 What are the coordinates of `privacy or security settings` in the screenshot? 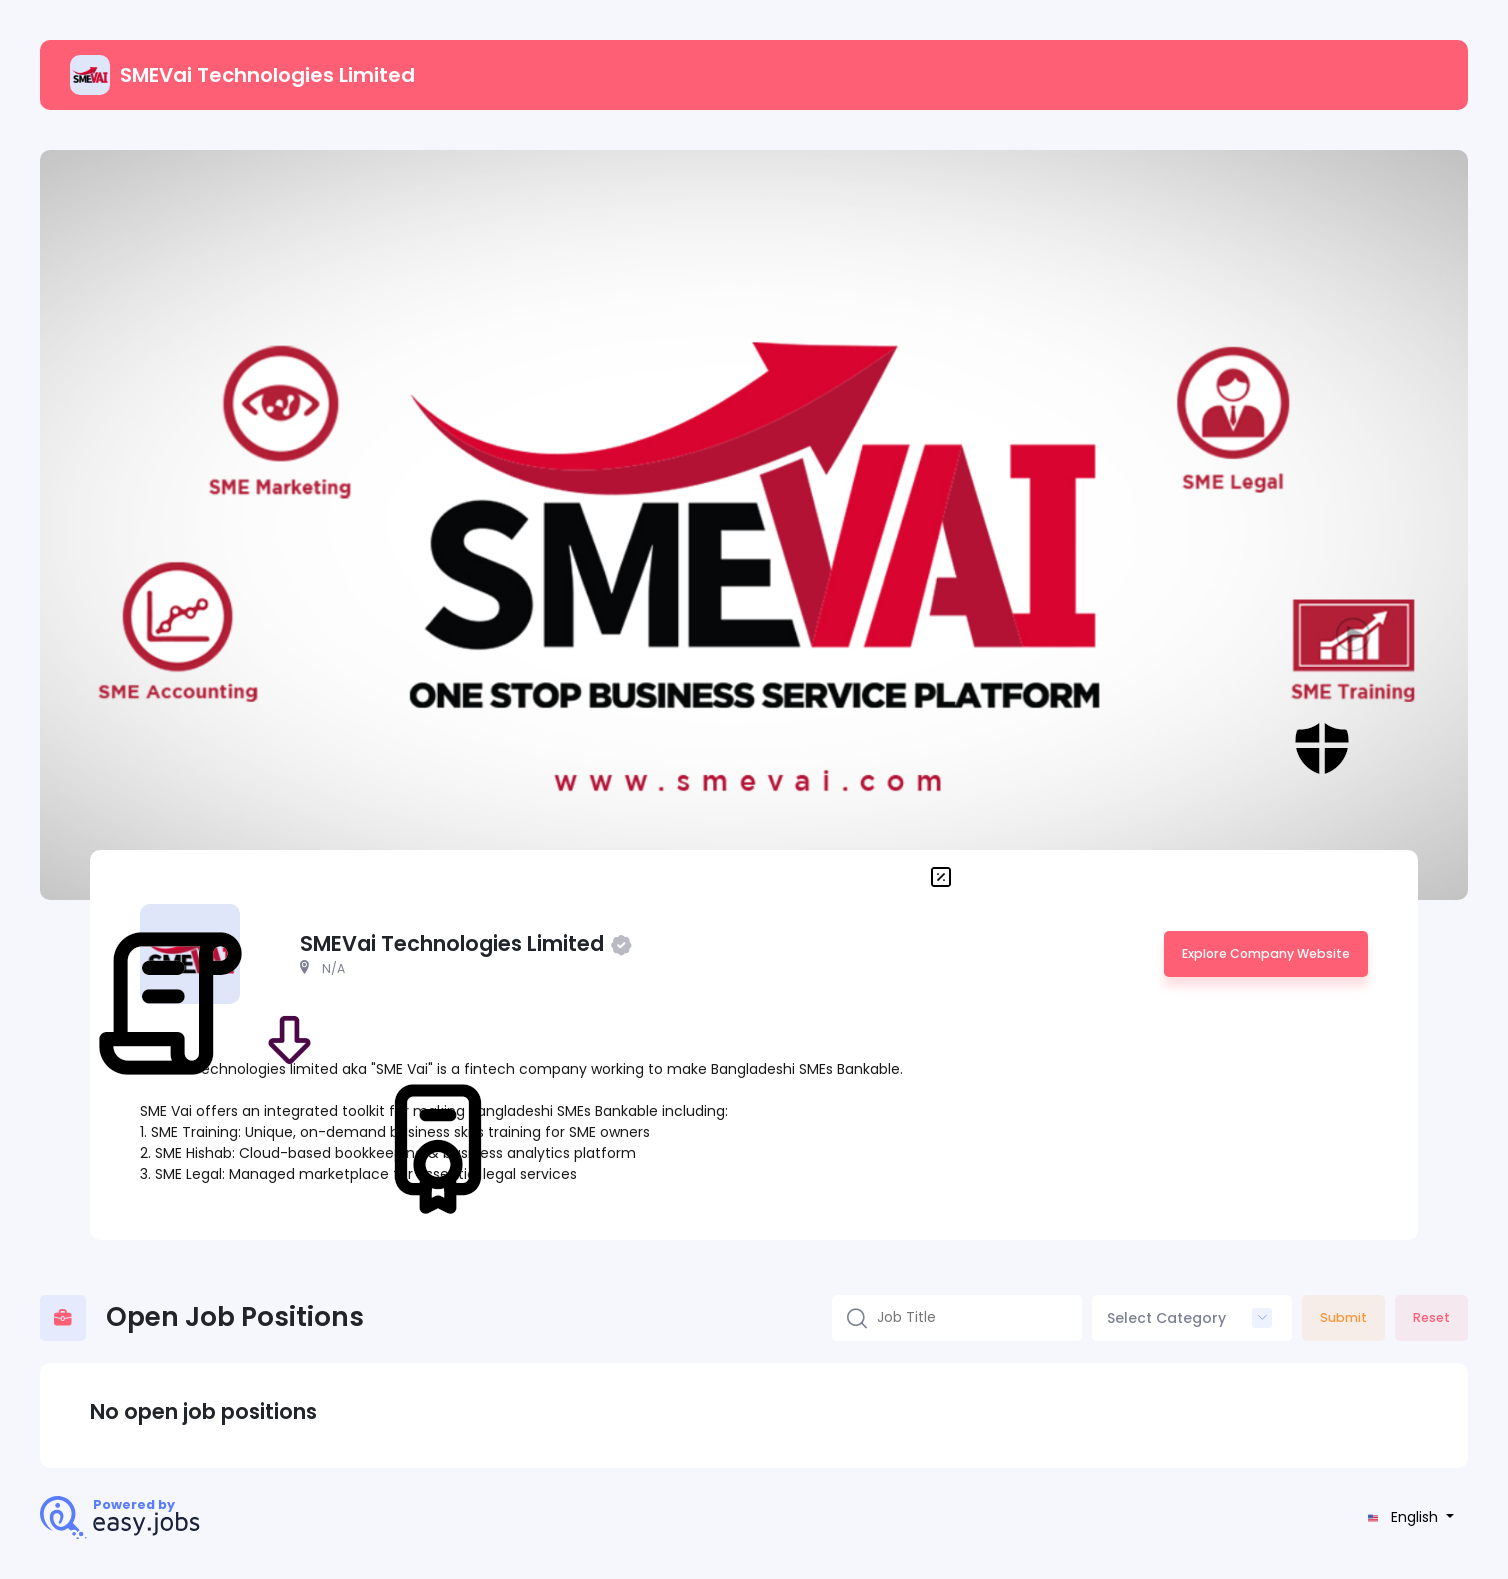 It's located at (1322, 748).